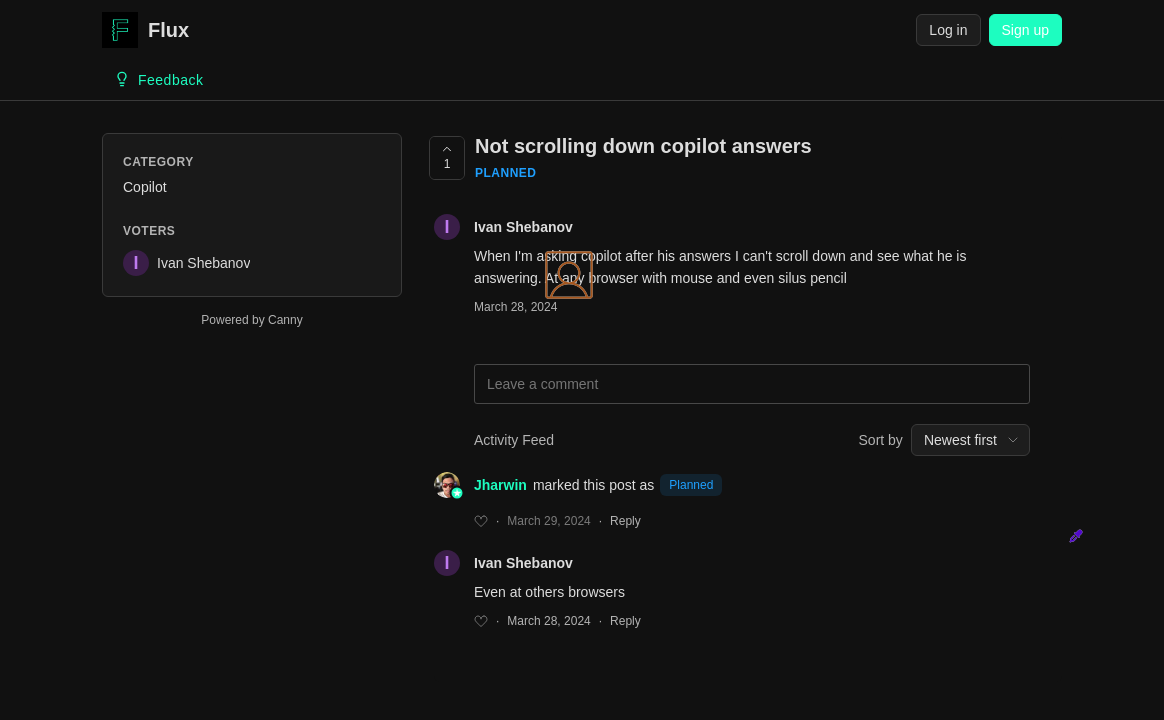  I want to click on view user profile, so click(569, 275).